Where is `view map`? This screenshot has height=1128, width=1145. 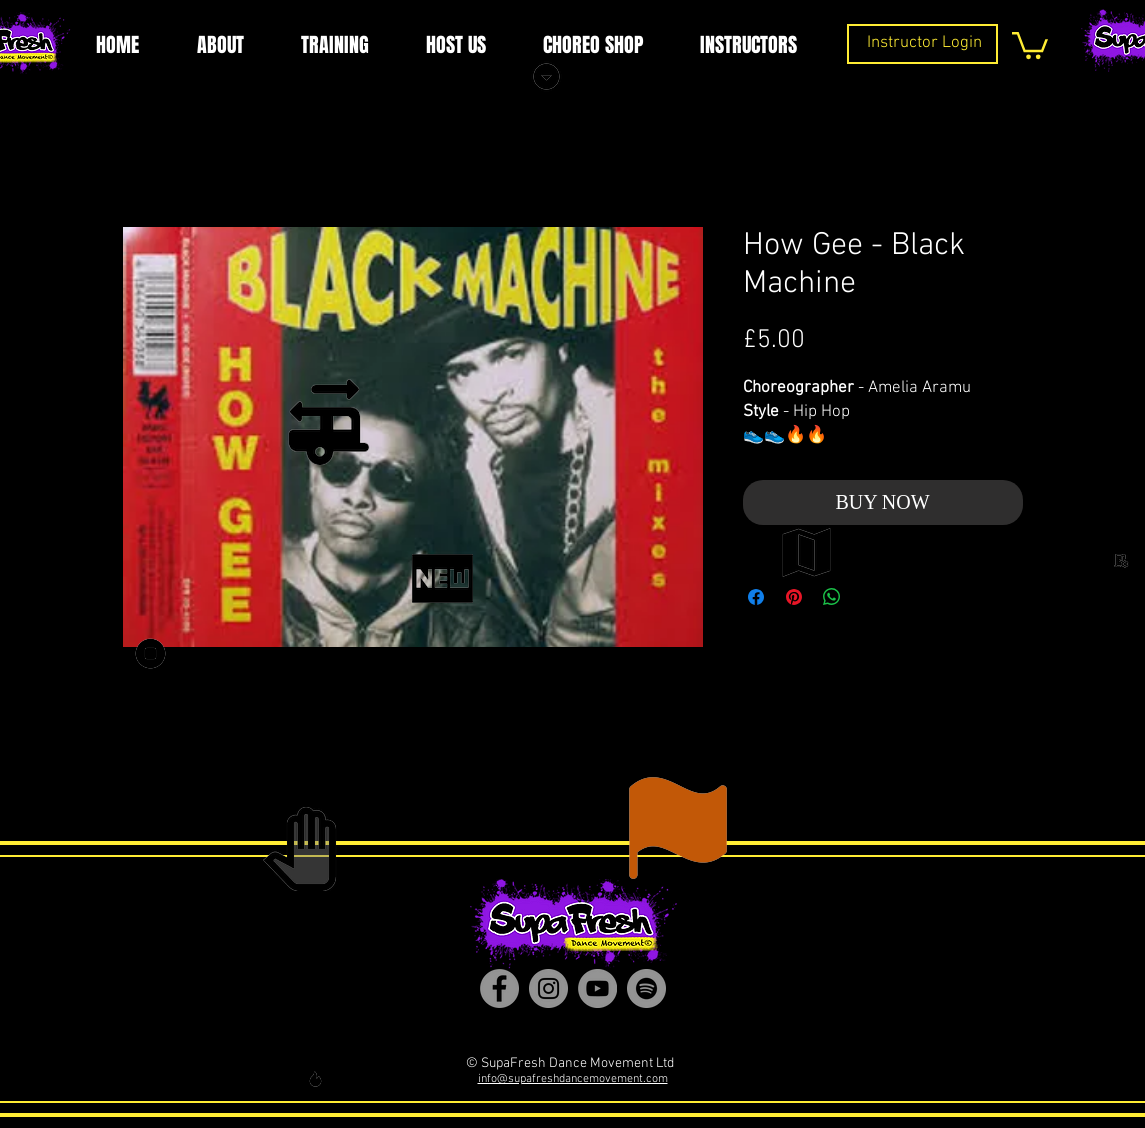
view map is located at coordinates (806, 552).